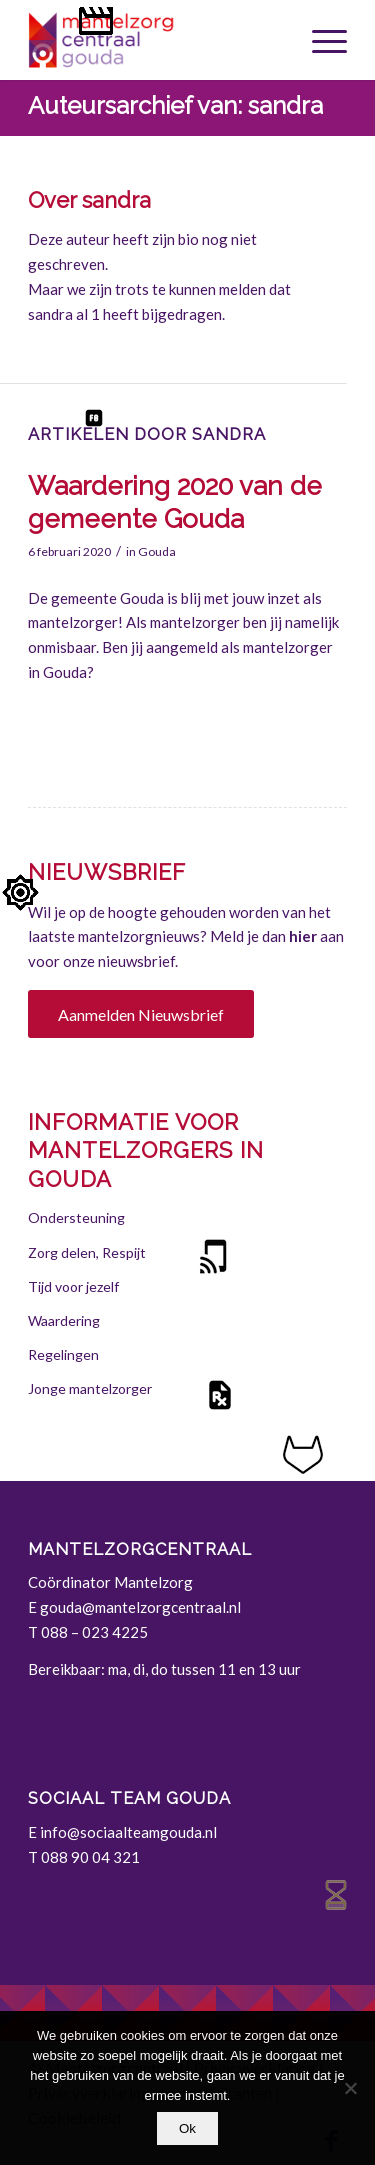 Image resolution: width=375 pixels, height=2165 pixels. Describe the element at coordinates (303, 1454) in the screenshot. I see `open gitlab repository` at that location.